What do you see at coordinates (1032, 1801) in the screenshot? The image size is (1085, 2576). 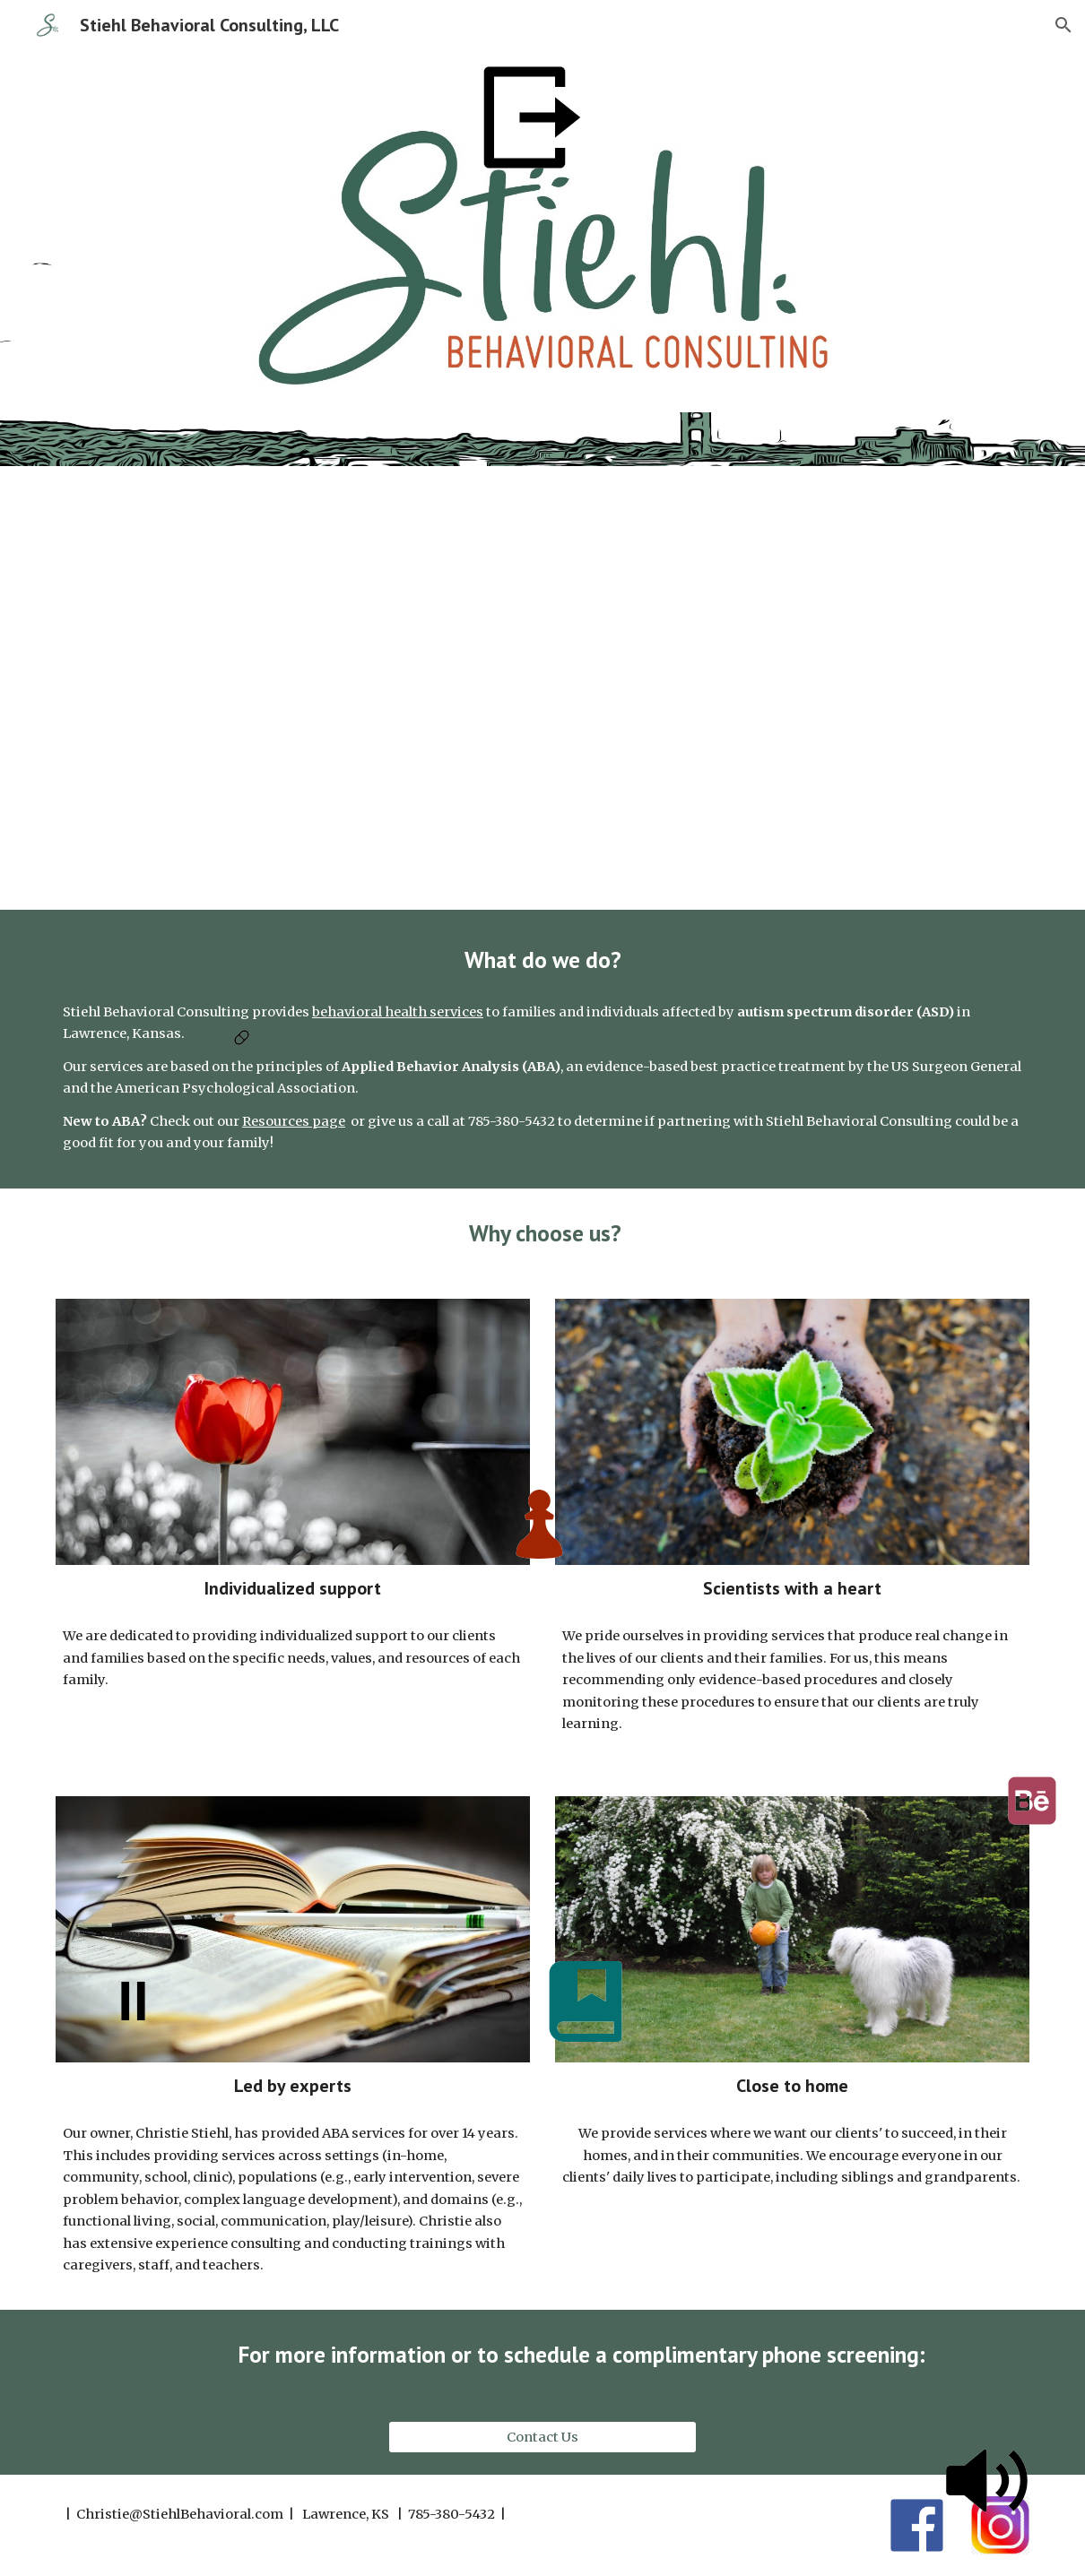 I see `visit Behance profile or portfolio` at bounding box center [1032, 1801].